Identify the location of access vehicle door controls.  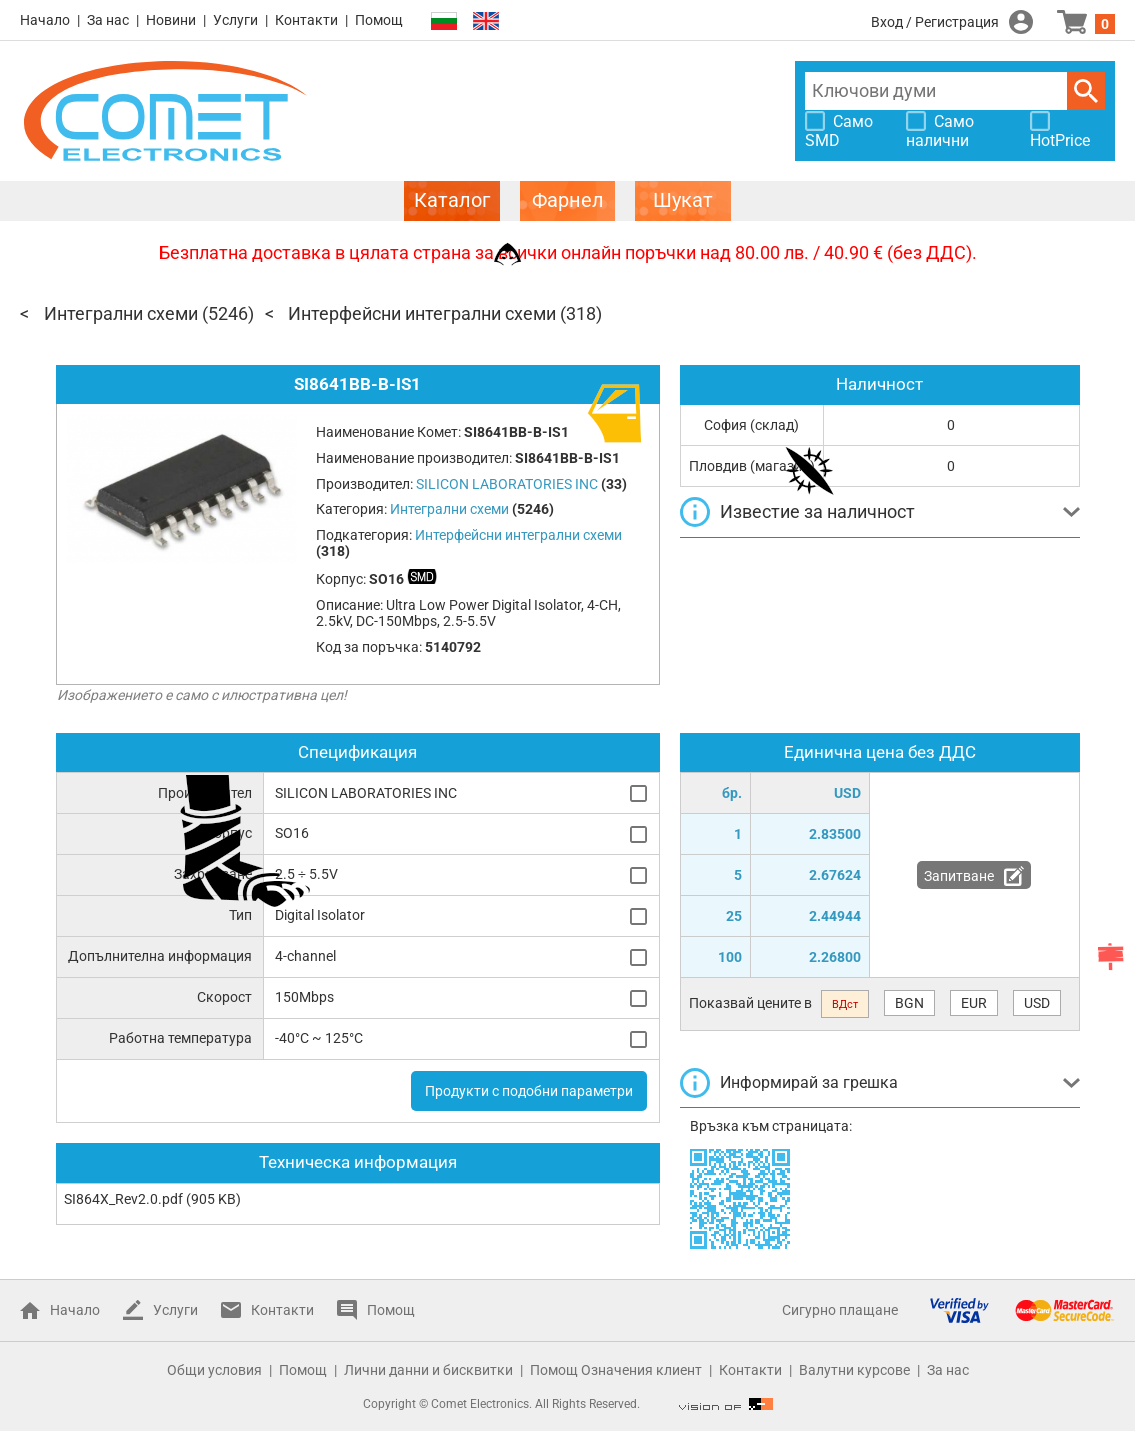
(616, 413).